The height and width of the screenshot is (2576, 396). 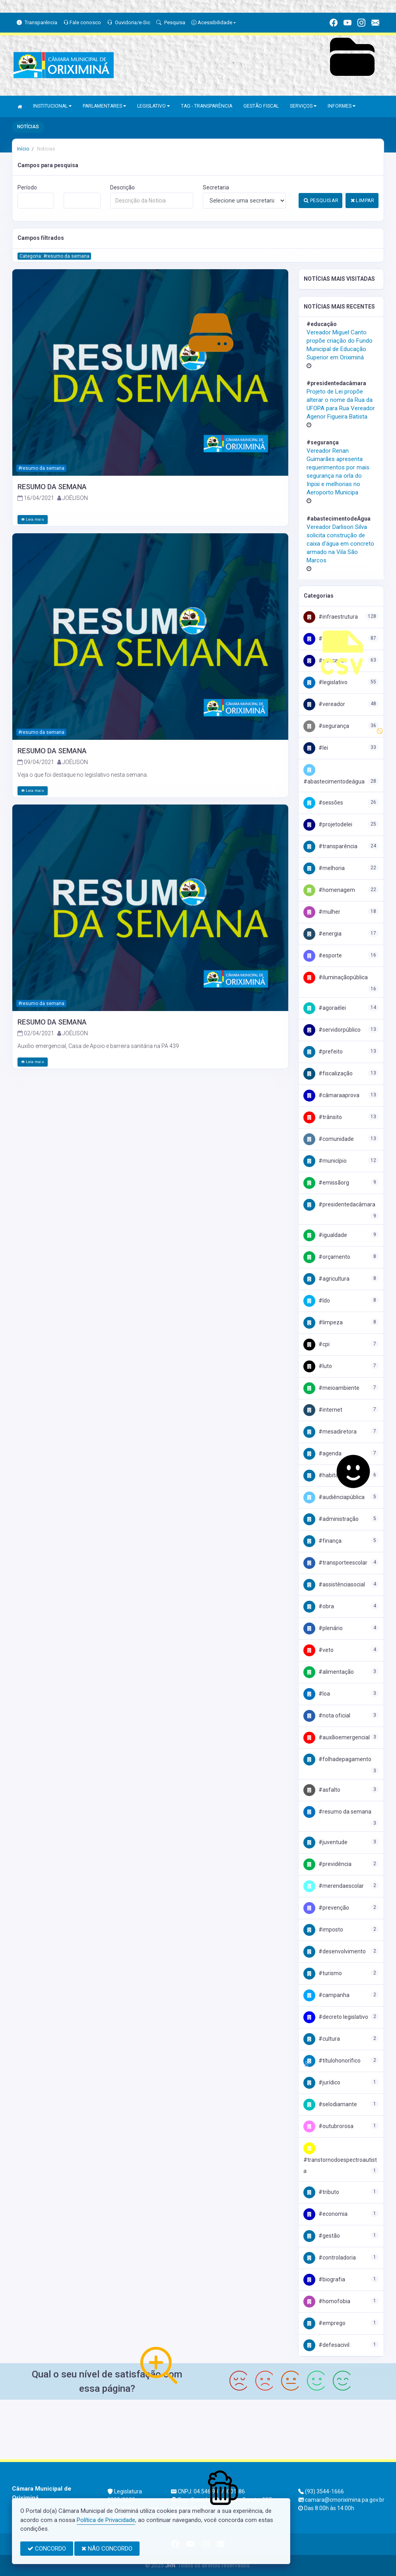 What do you see at coordinates (159, 2365) in the screenshot?
I see `zoom in on content` at bounding box center [159, 2365].